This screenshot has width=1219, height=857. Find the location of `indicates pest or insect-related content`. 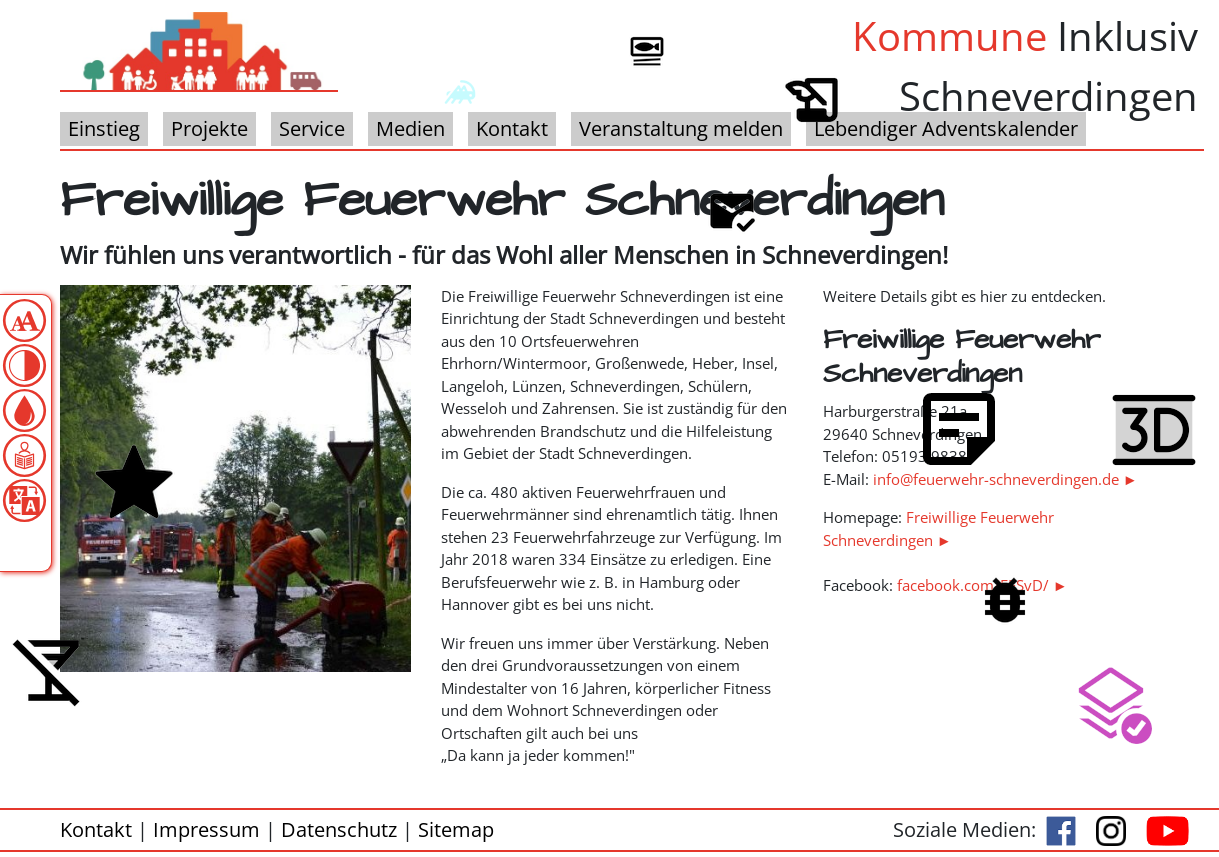

indicates pest or insect-related content is located at coordinates (460, 92).